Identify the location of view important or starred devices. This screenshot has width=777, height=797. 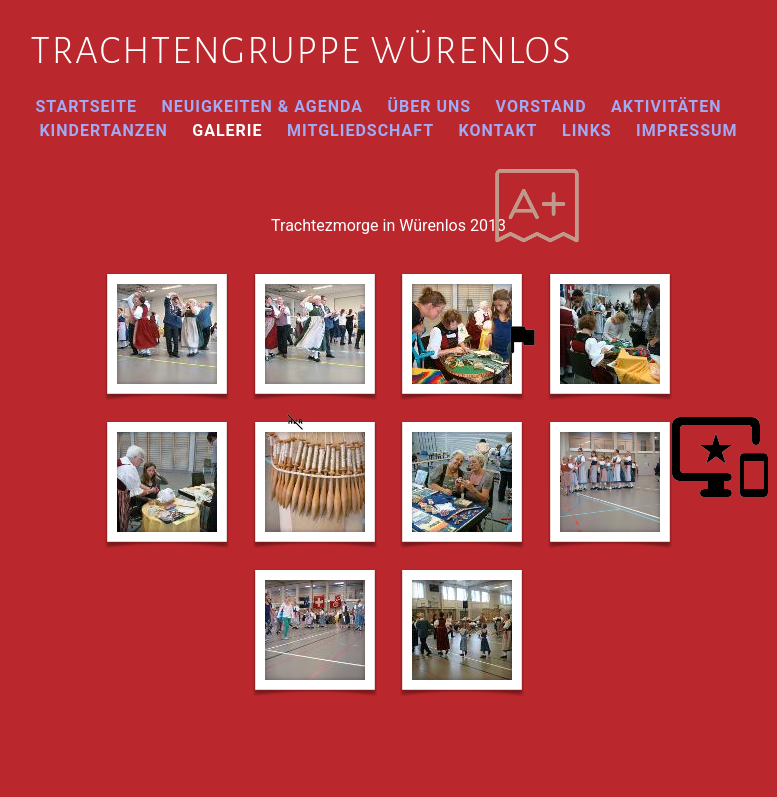
(720, 457).